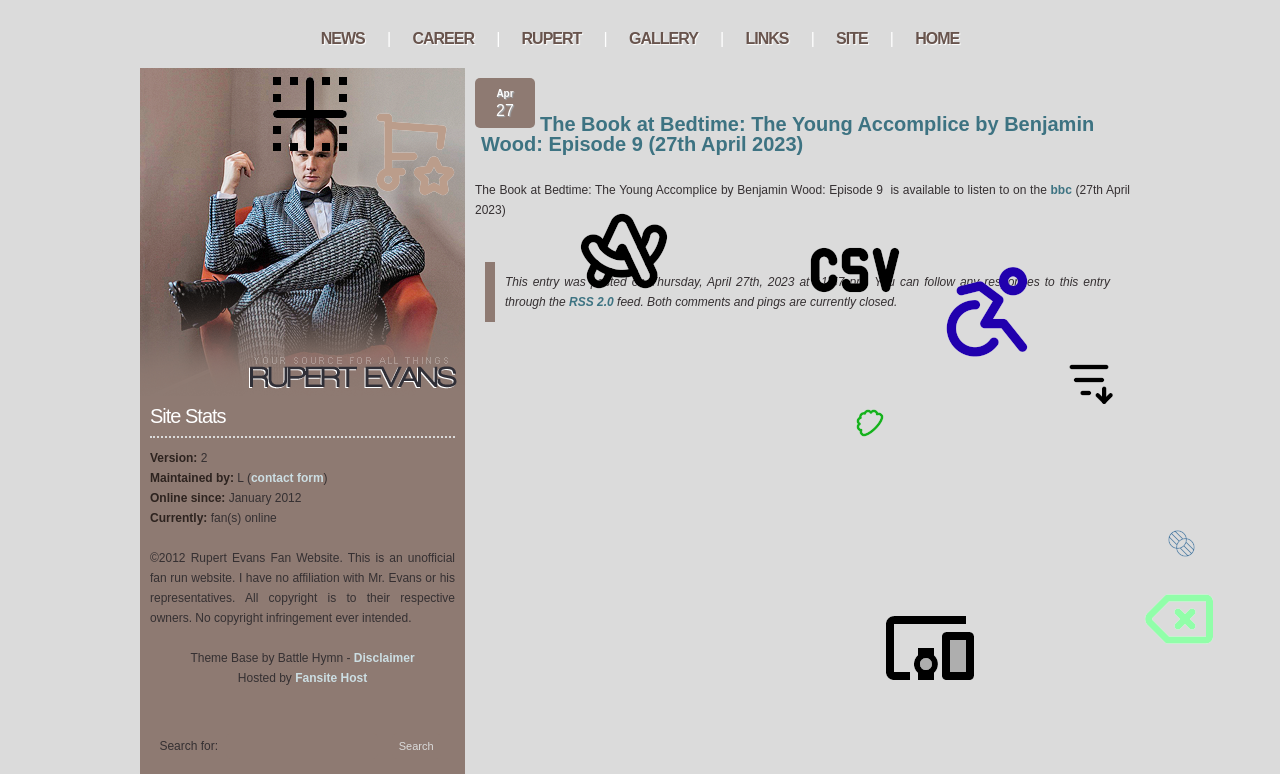  What do you see at coordinates (930, 648) in the screenshot?
I see `view other connected devices` at bounding box center [930, 648].